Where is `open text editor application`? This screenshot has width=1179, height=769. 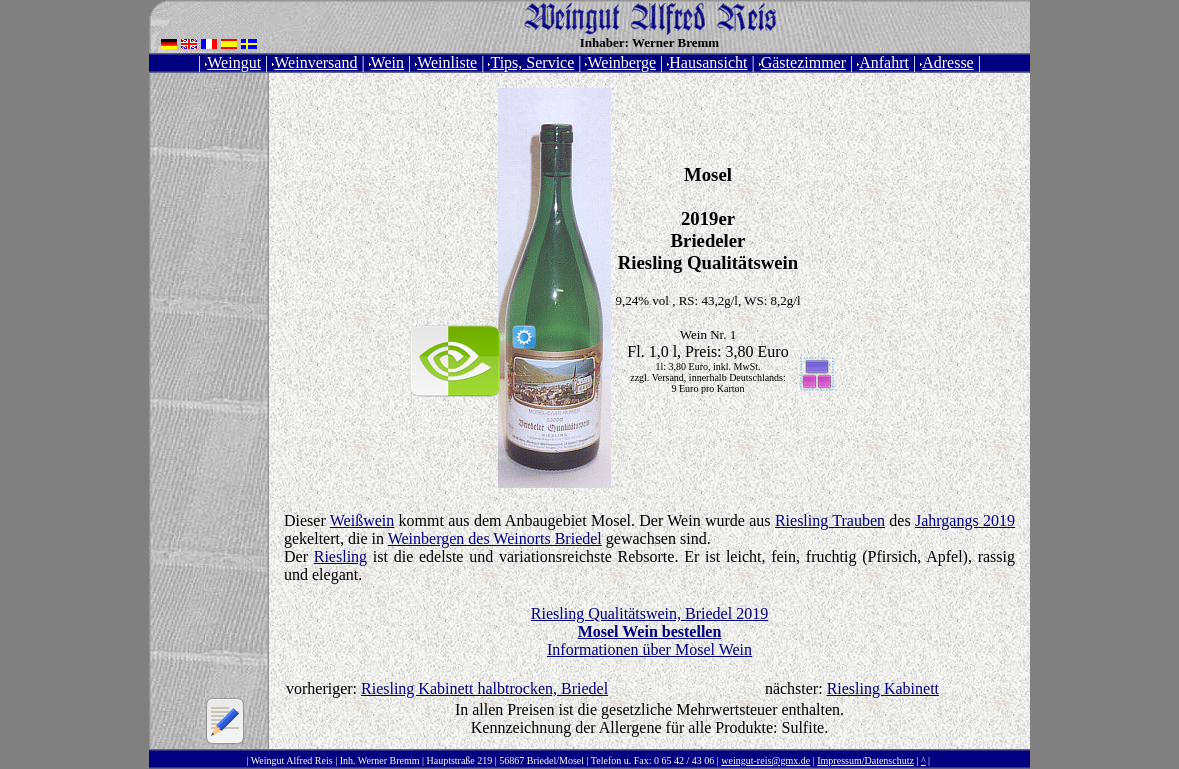
open text editor application is located at coordinates (225, 721).